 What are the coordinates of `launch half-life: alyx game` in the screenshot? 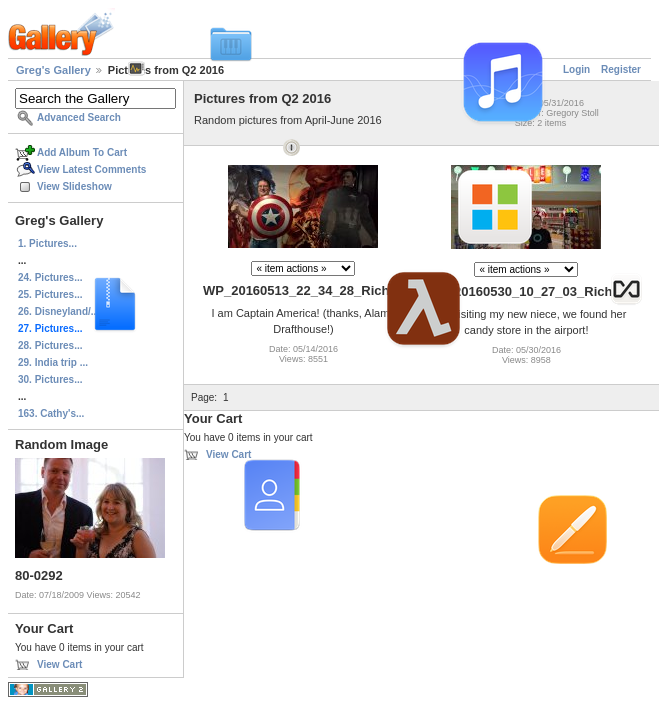 It's located at (423, 308).